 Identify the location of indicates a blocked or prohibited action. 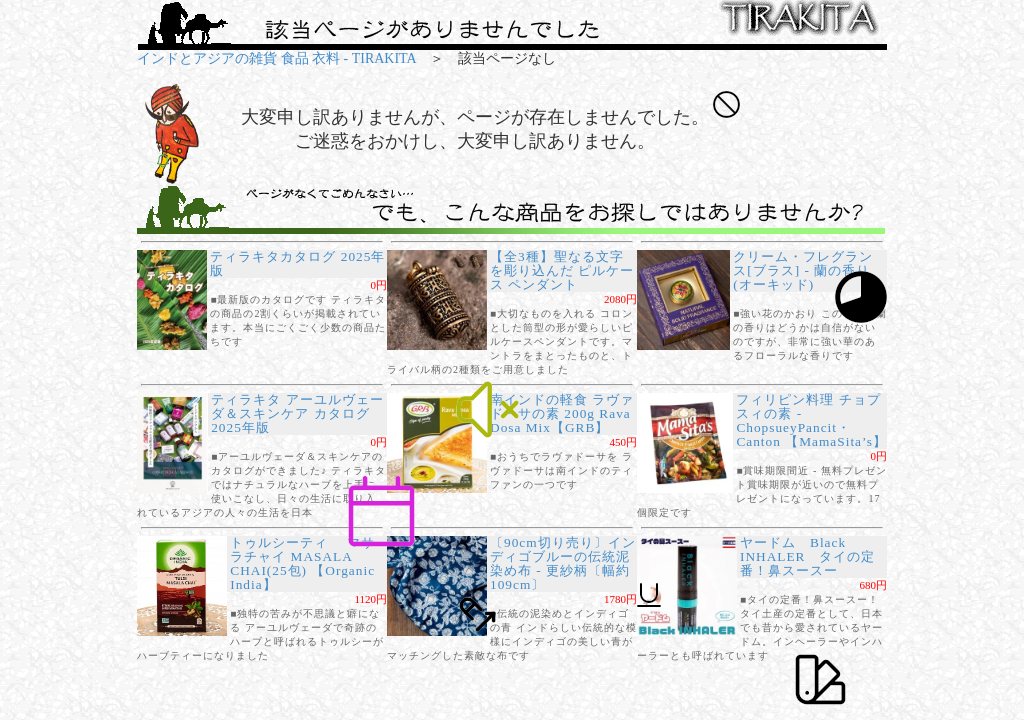
(726, 104).